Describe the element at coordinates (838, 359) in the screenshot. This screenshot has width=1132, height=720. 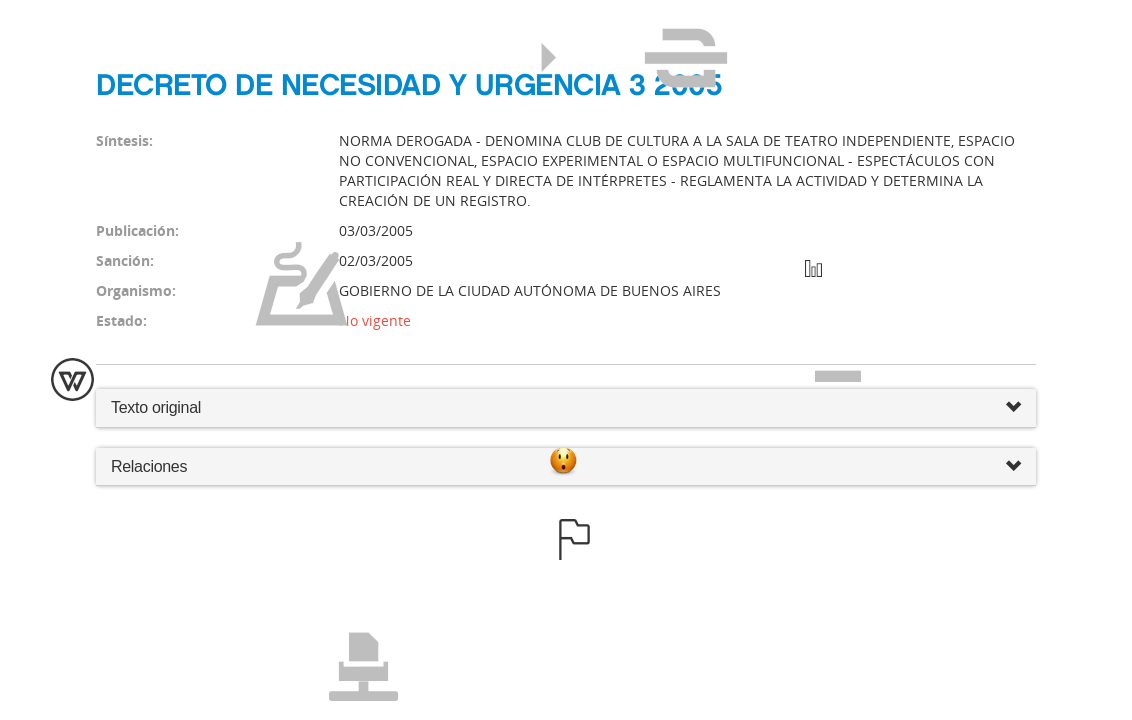
I see `minimize the current window` at that location.